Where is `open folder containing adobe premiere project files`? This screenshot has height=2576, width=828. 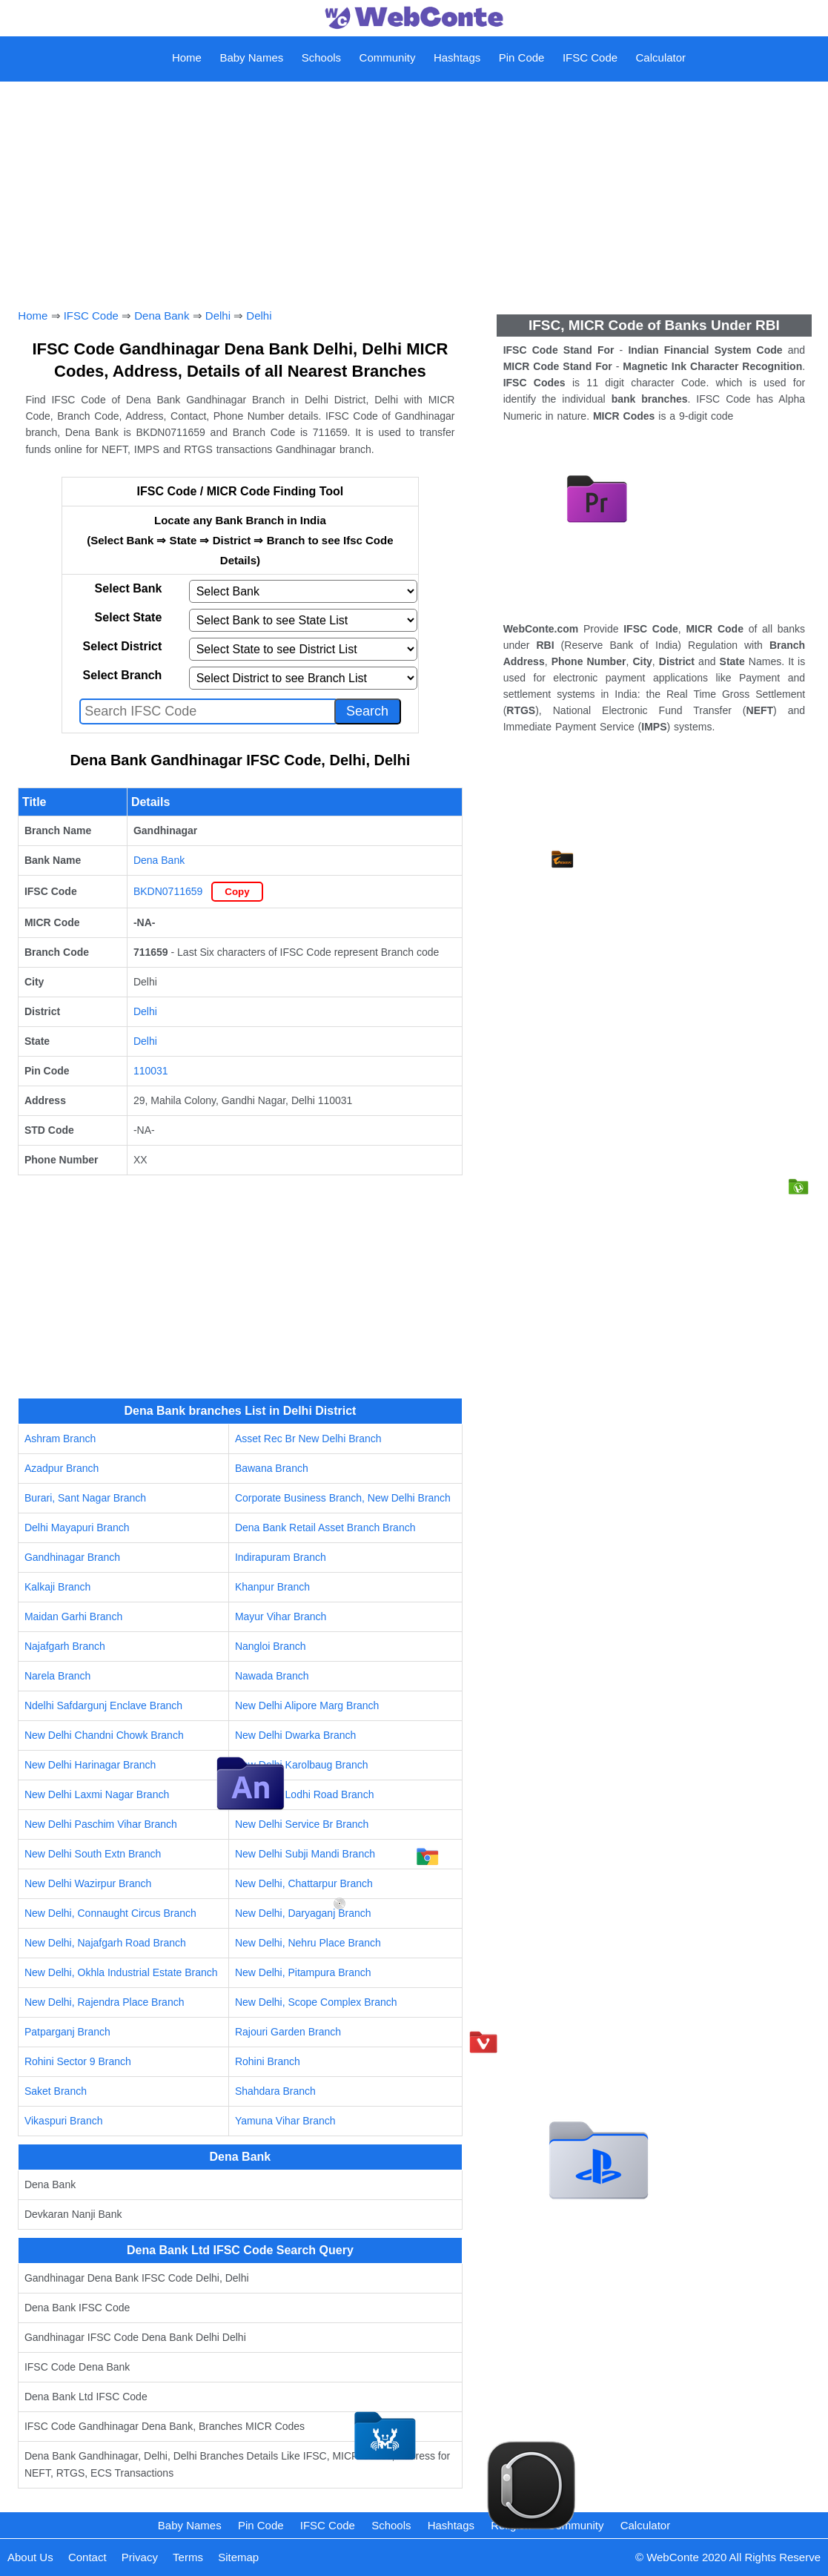
open folder containing adobe premiere project files is located at coordinates (597, 501).